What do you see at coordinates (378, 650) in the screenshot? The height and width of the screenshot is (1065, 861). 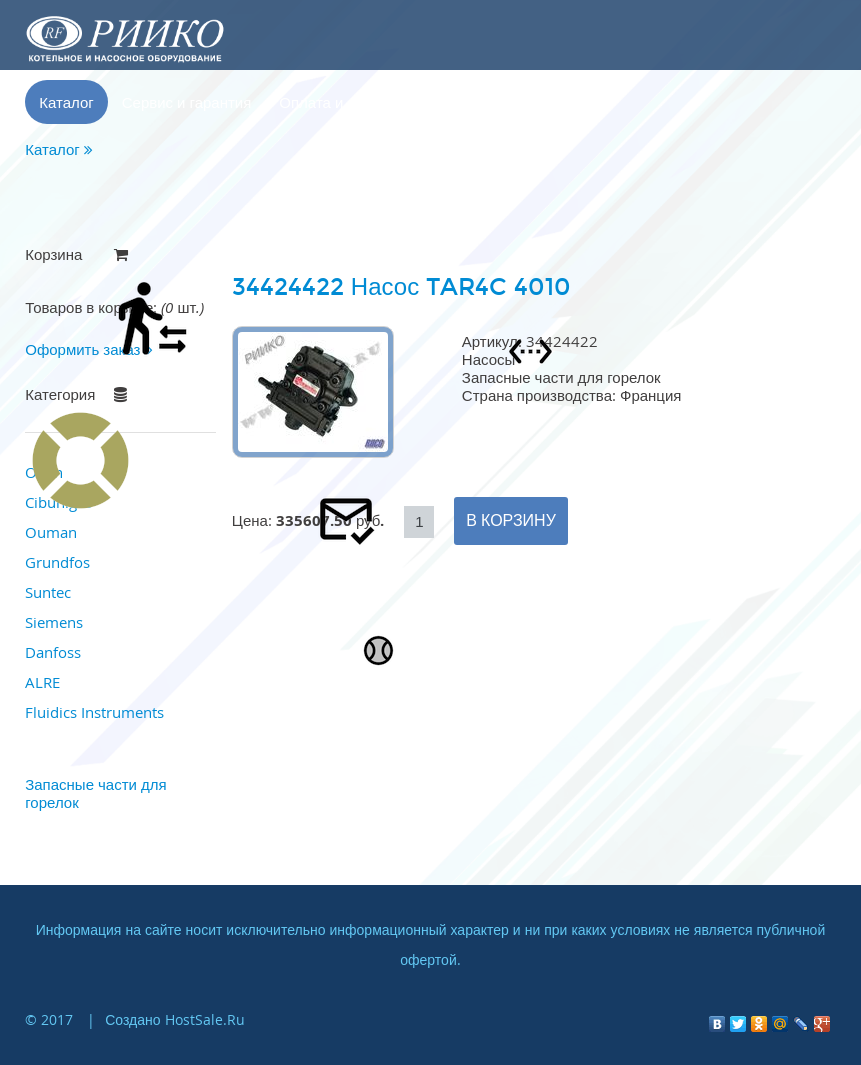 I see `access baseball scores and updates` at bounding box center [378, 650].